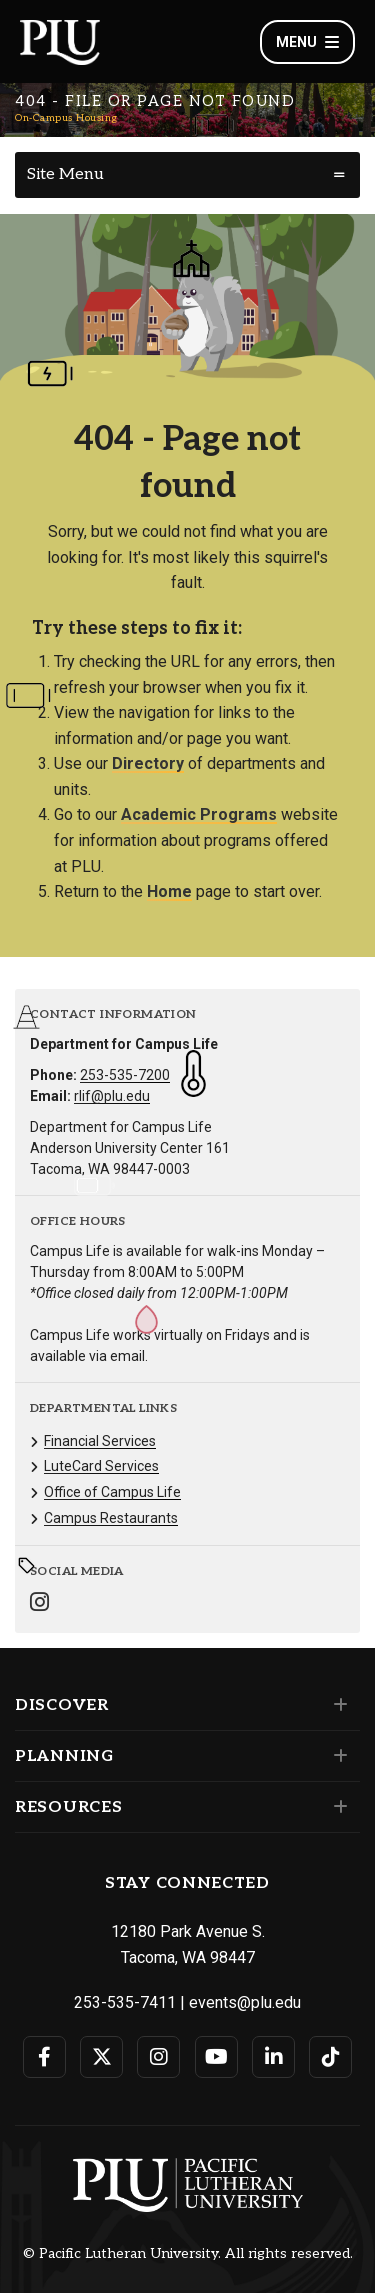 This screenshot has height=2293, width=375. What do you see at coordinates (49, 373) in the screenshot?
I see `indicates device is currently charging` at bounding box center [49, 373].